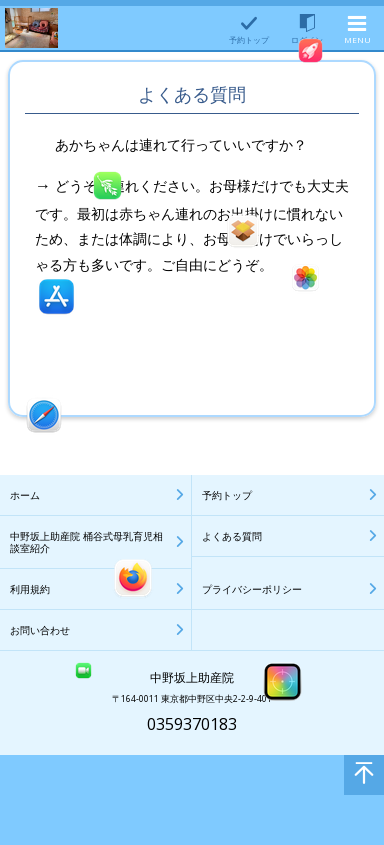 This screenshot has width=384, height=845. What do you see at coordinates (282, 681) in the screenshot?
I see `open ProDisplay Calibrator app` at bounding box center [282, 681].